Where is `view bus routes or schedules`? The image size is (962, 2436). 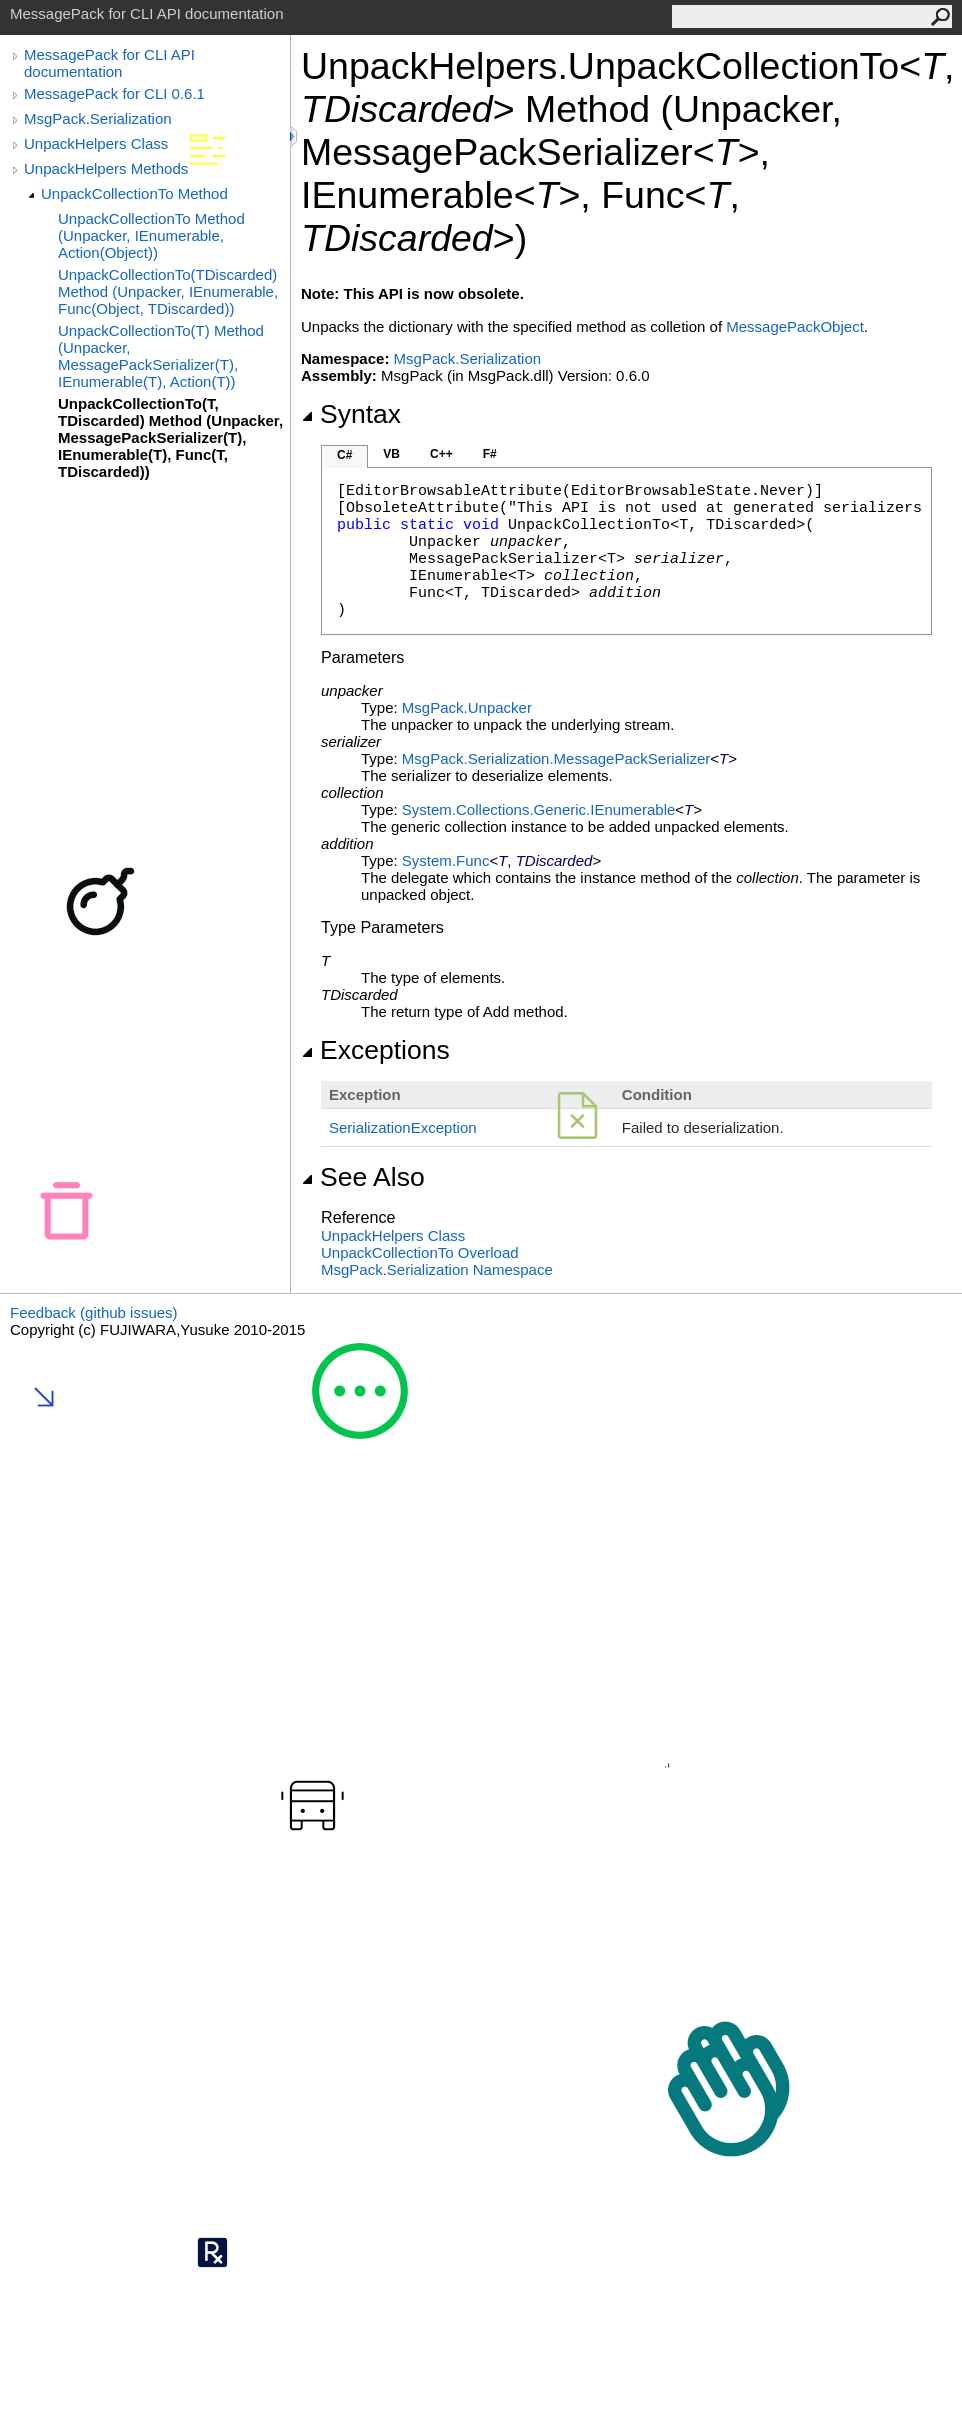 view bus routes or schedules is located at coordinates (312, 1805).